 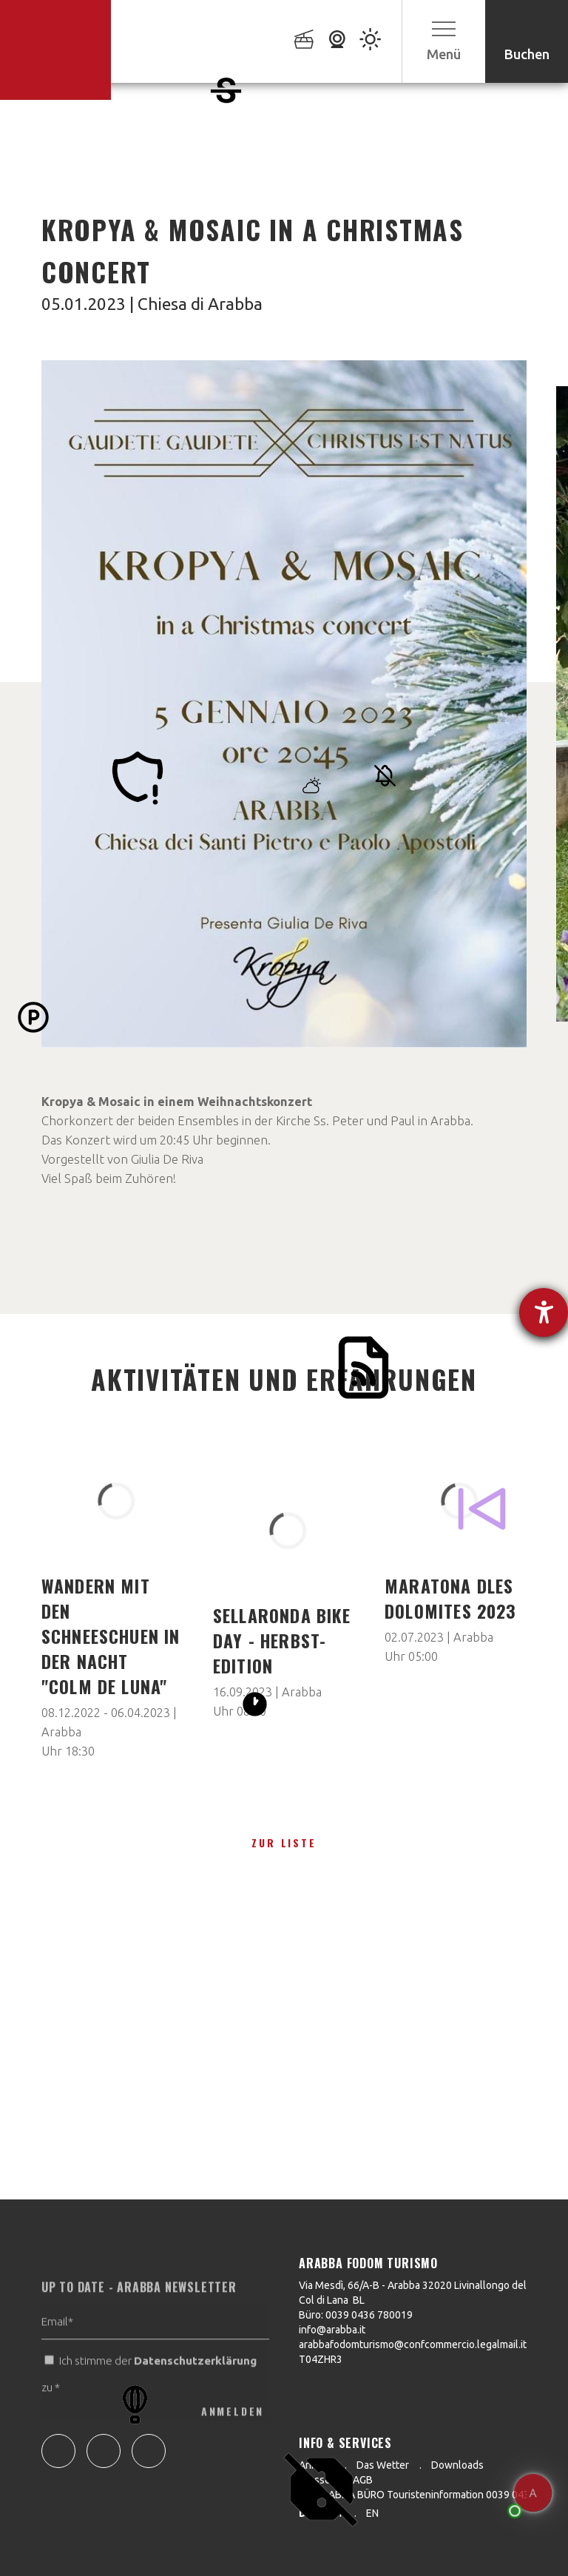 I want to click on view or manage RSS feed file, so click(x=363, y=1367).